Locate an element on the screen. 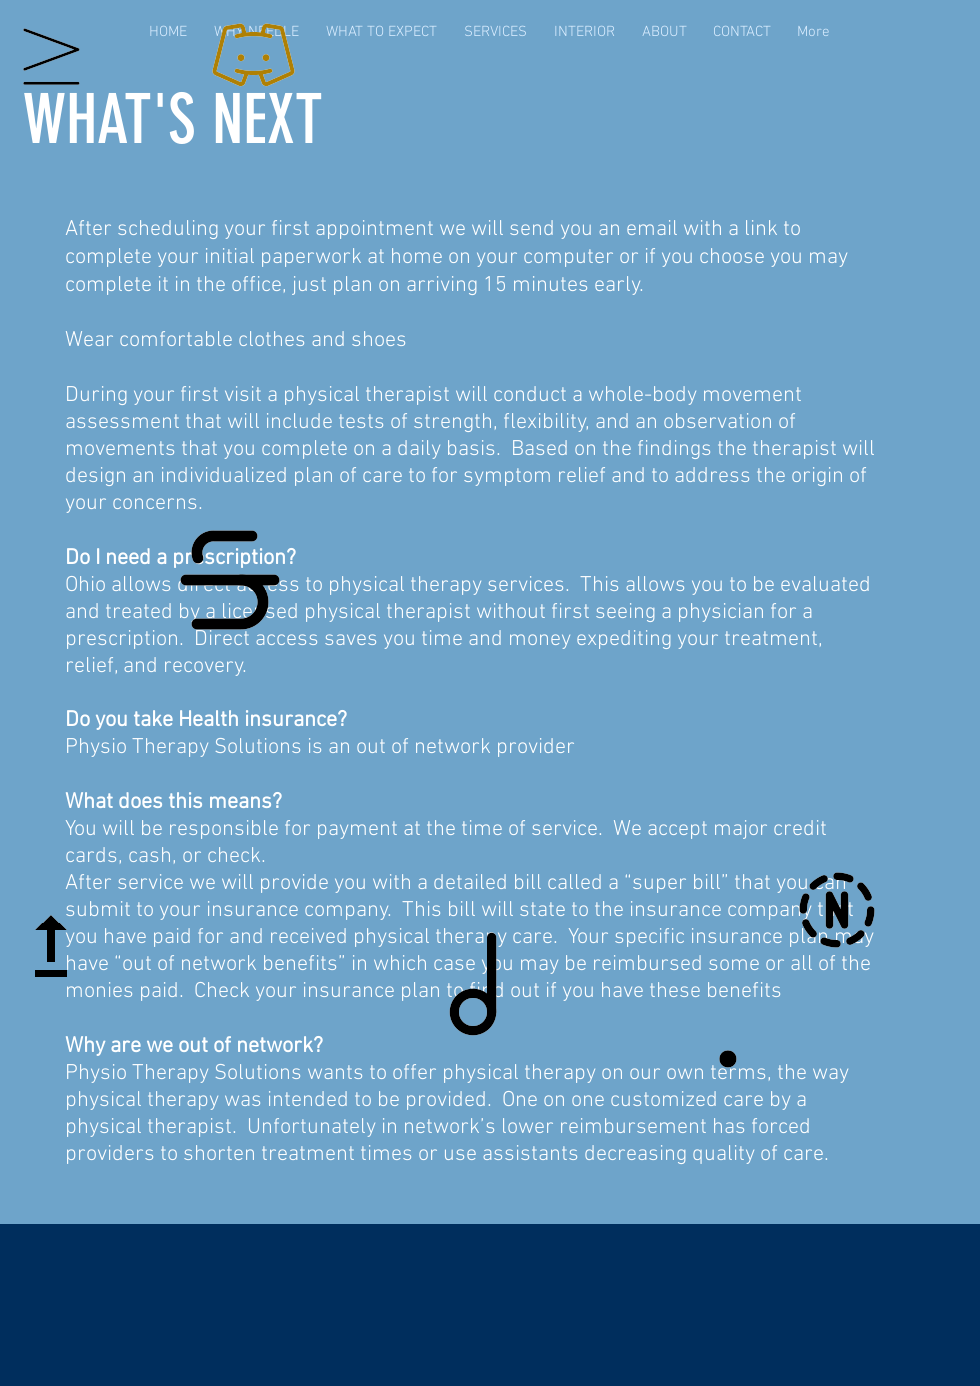 The image size is (980, 1386). indicates an unread notification or new item is located at coordinates (727, 1058).